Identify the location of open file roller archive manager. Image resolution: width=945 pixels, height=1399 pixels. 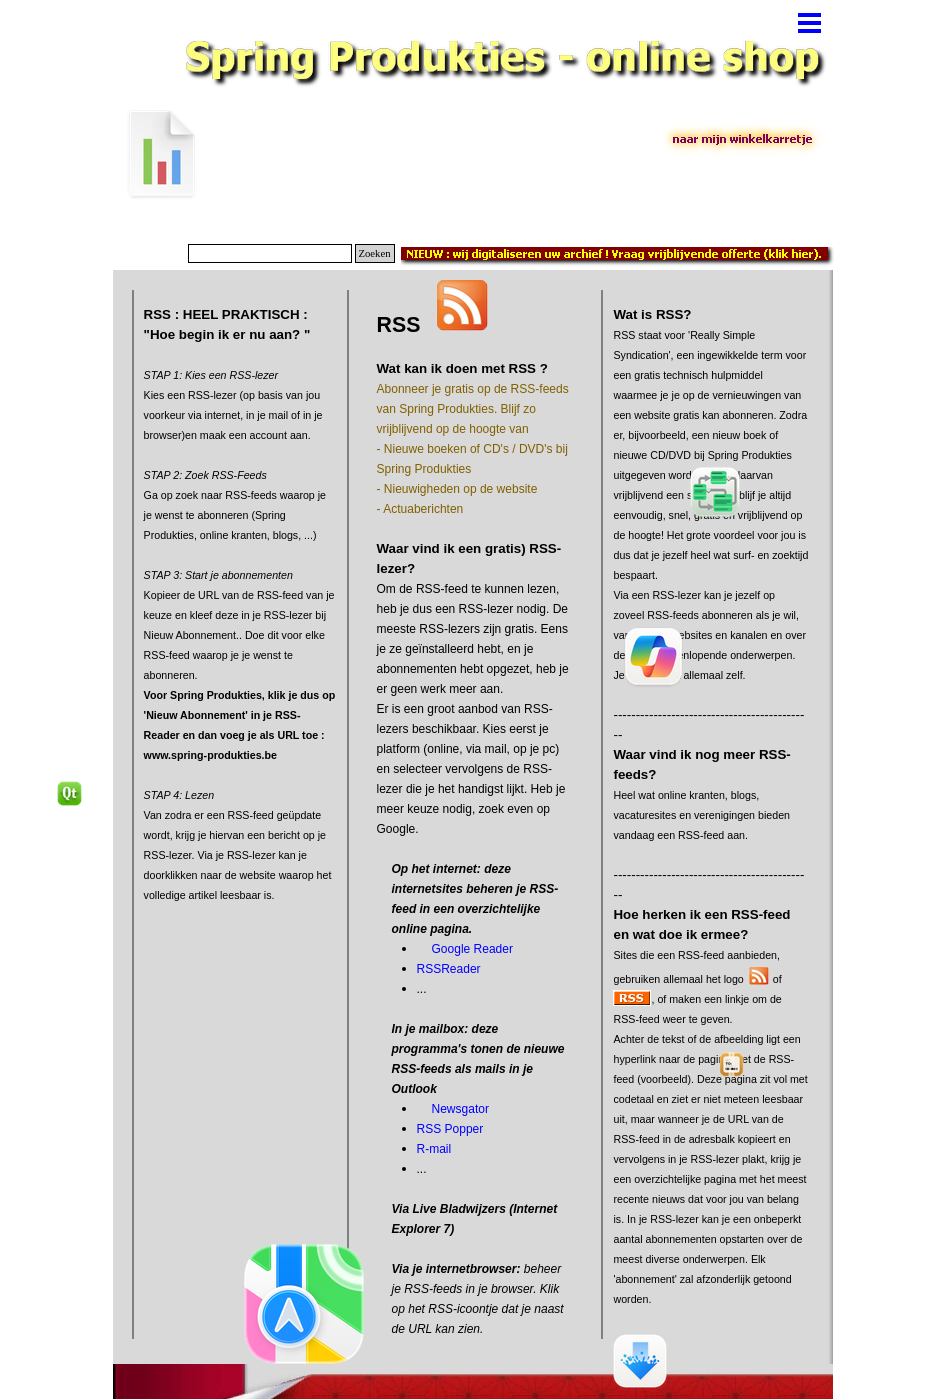
(731, 1064).